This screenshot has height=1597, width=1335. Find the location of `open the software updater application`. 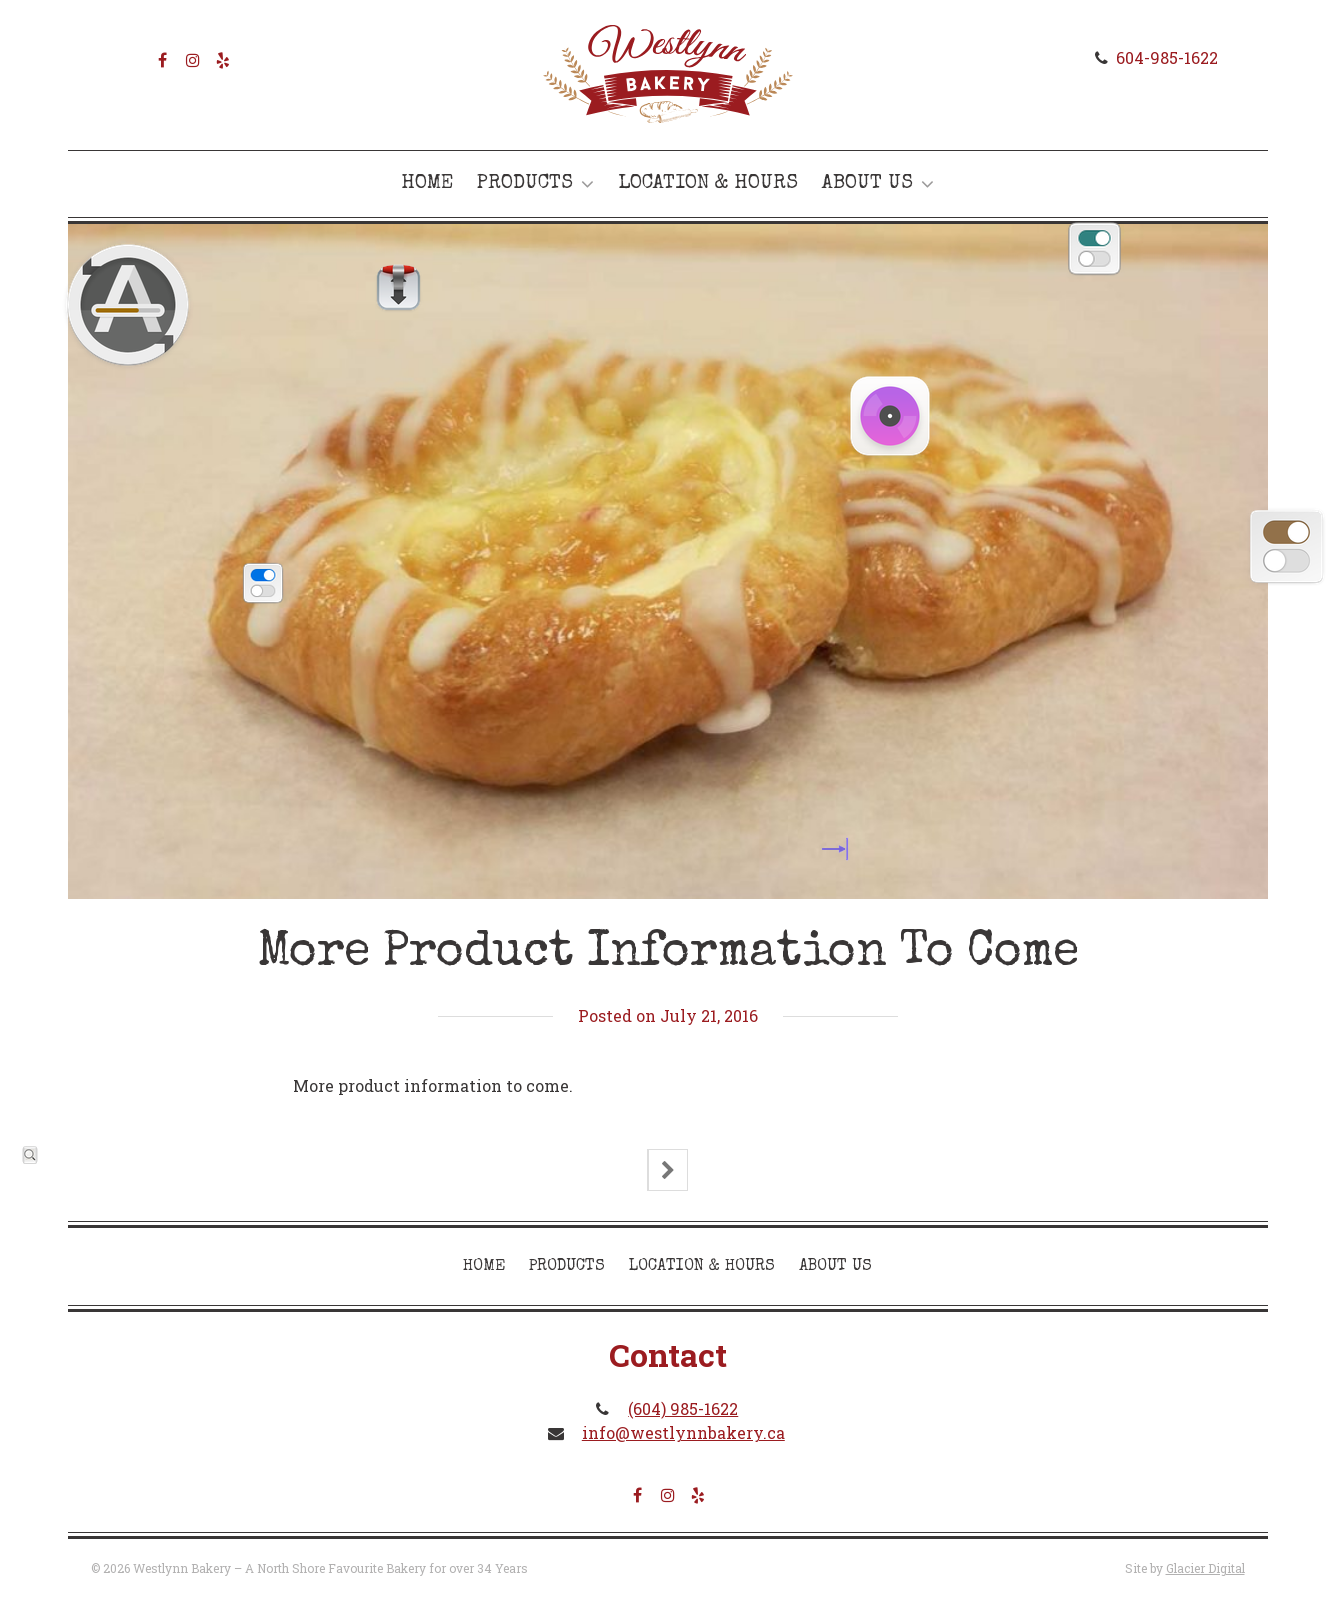

open the software updater application is located at coordinates (128, 305).